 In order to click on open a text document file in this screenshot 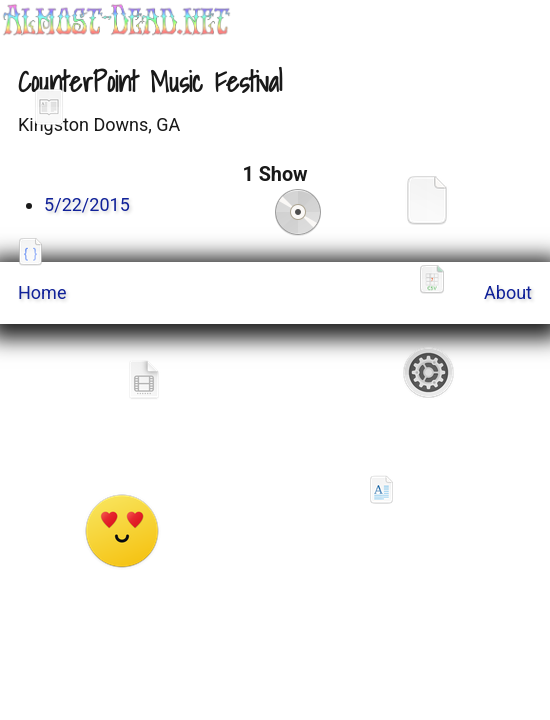, I will do `click(381, 489)`.